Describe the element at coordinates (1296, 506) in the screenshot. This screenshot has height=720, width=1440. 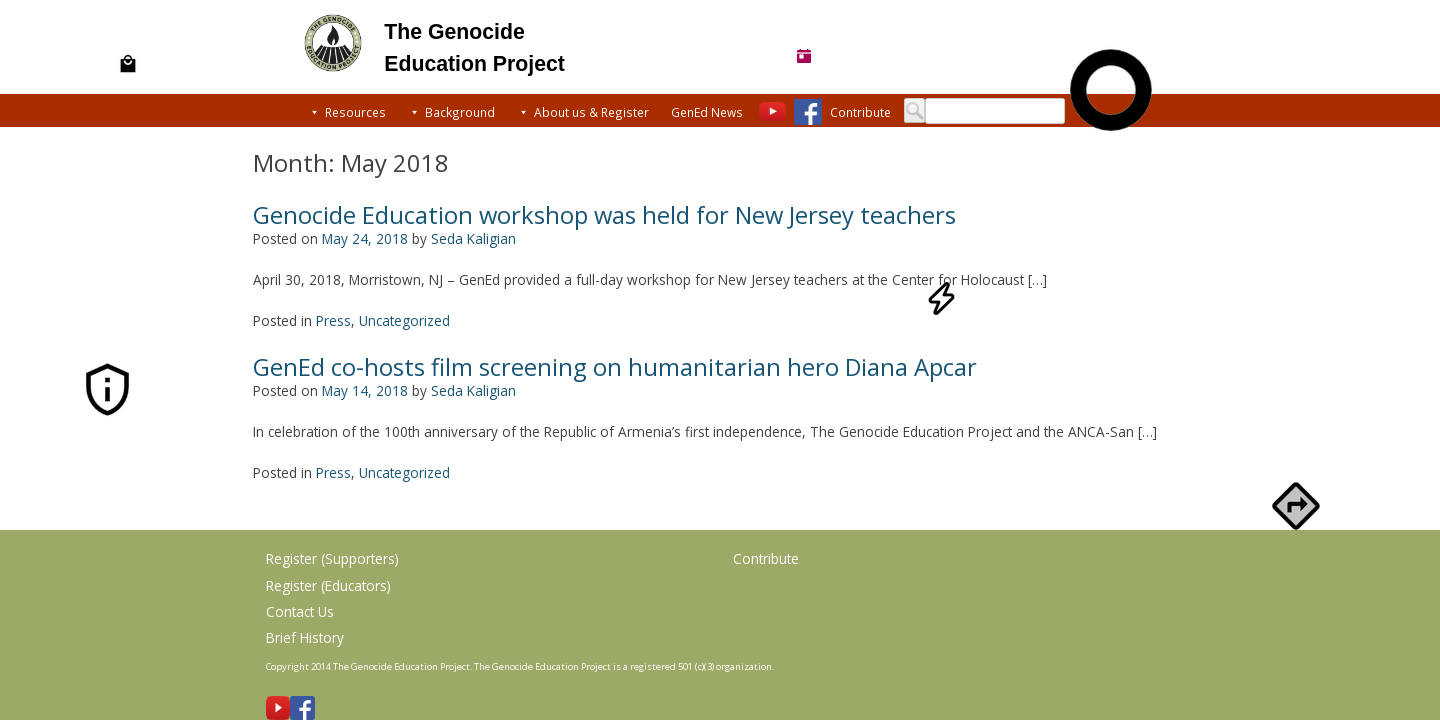
I see `get directions to a location` at that location.